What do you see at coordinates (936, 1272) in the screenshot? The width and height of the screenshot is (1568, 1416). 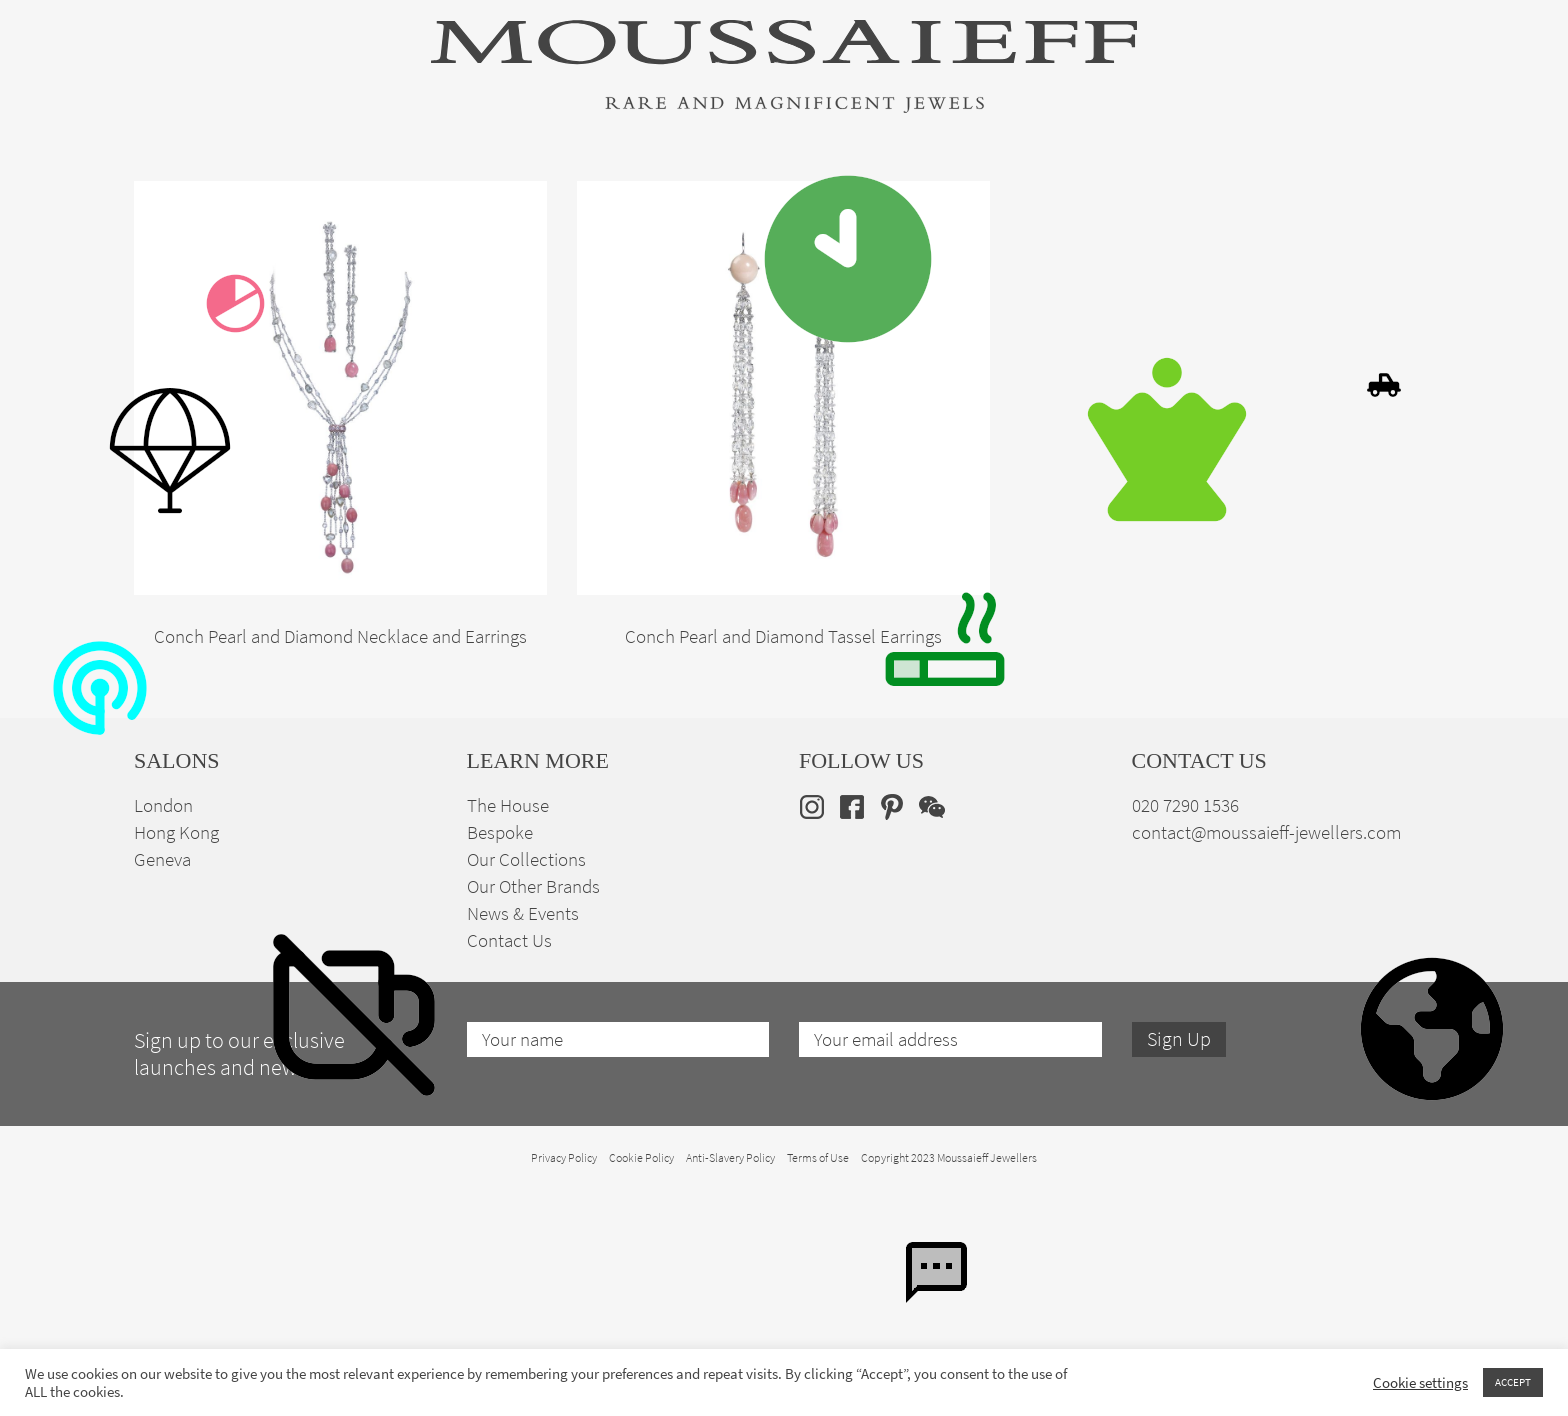 I see `open text messaging app` at bounding box center [936, 1272].